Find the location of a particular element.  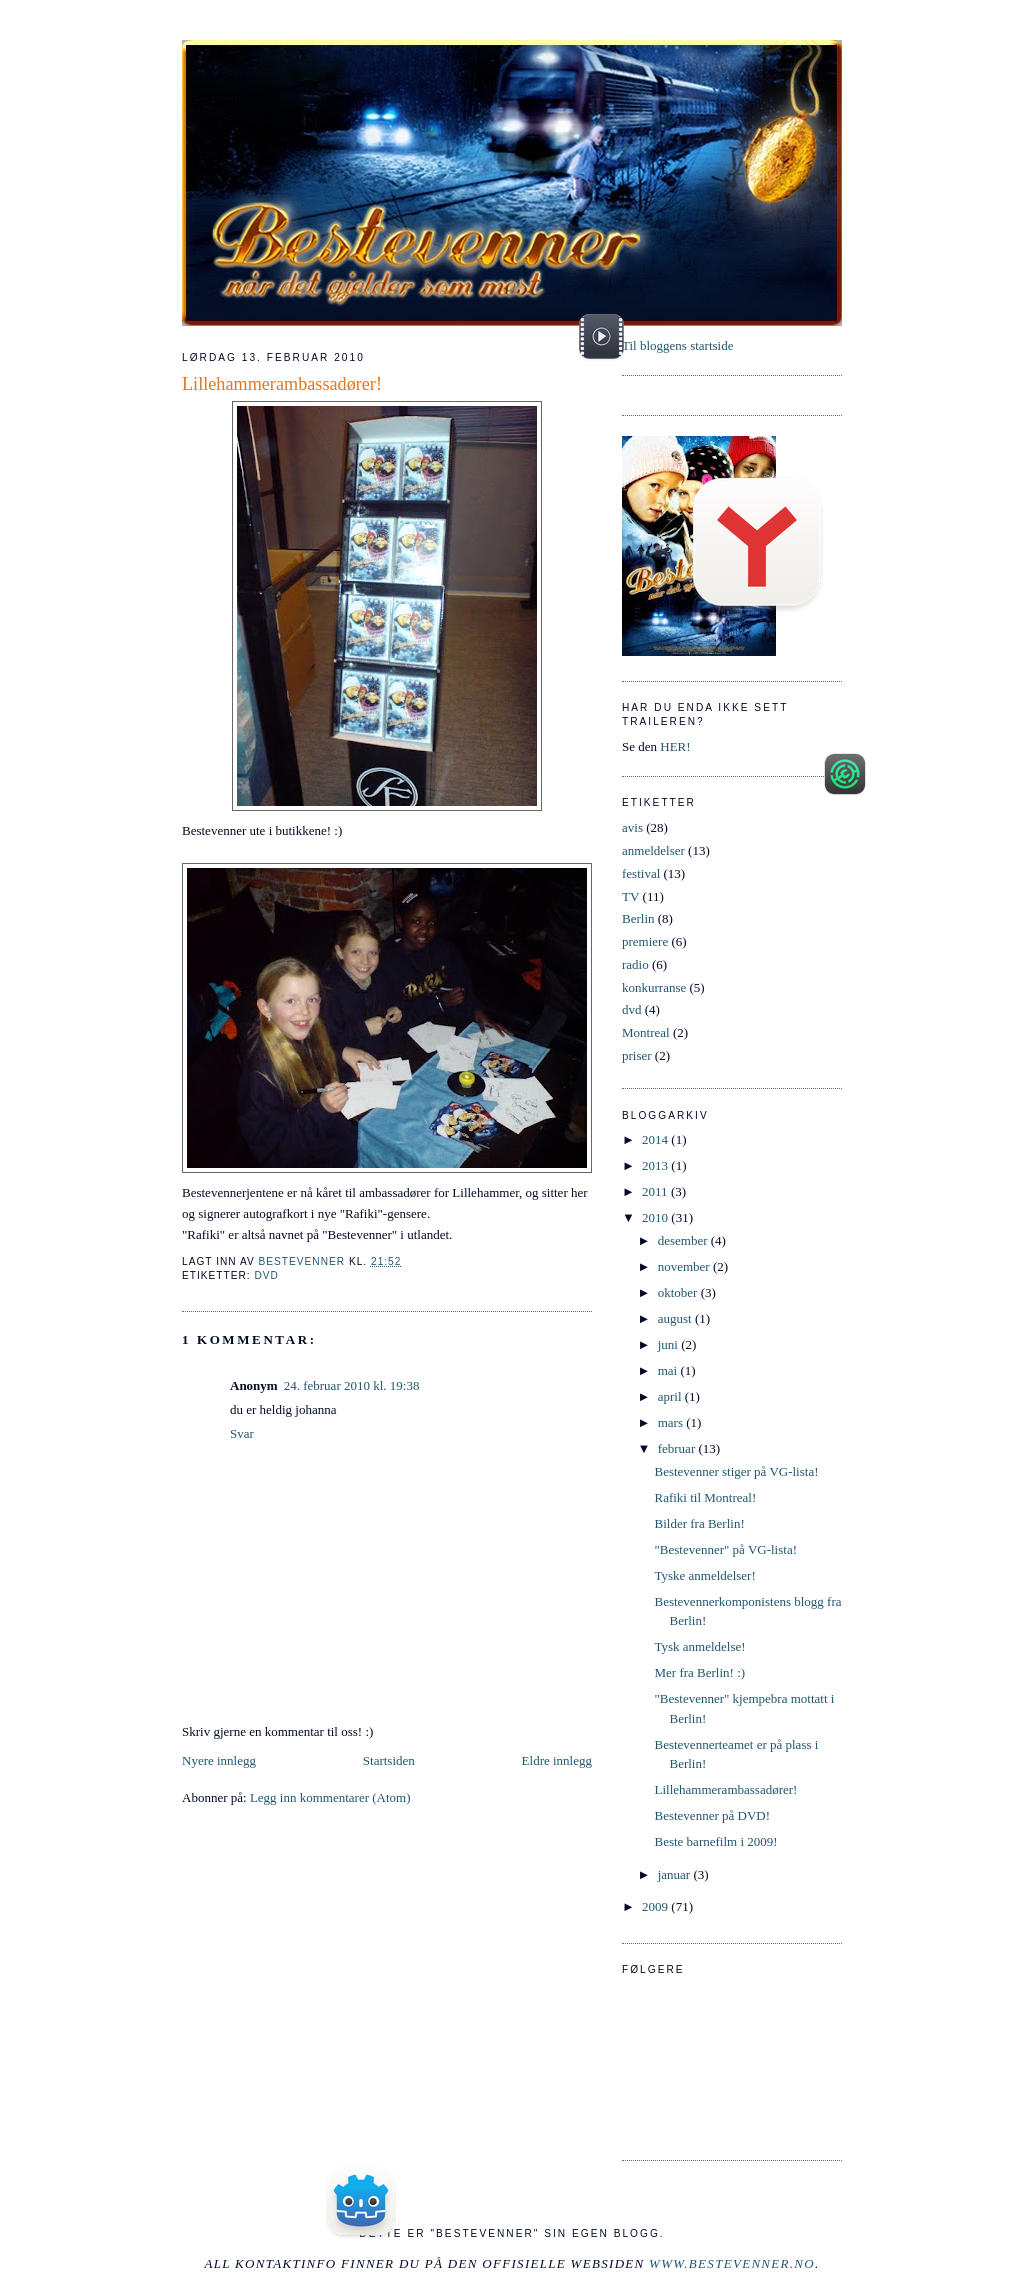

open godot game engine is located at coordinates (361, 2201).